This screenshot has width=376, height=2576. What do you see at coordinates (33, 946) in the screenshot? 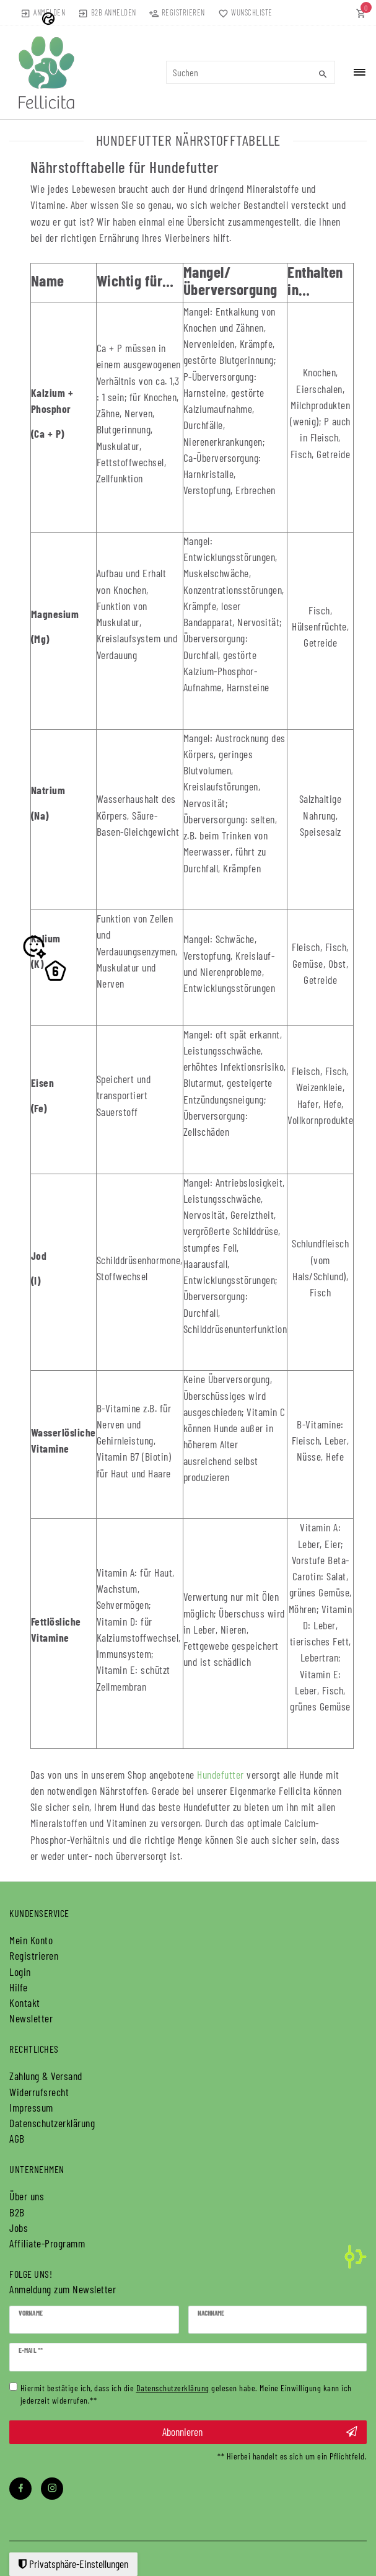
I see `add a reaction or emoji` at bounding box center [33, 946].